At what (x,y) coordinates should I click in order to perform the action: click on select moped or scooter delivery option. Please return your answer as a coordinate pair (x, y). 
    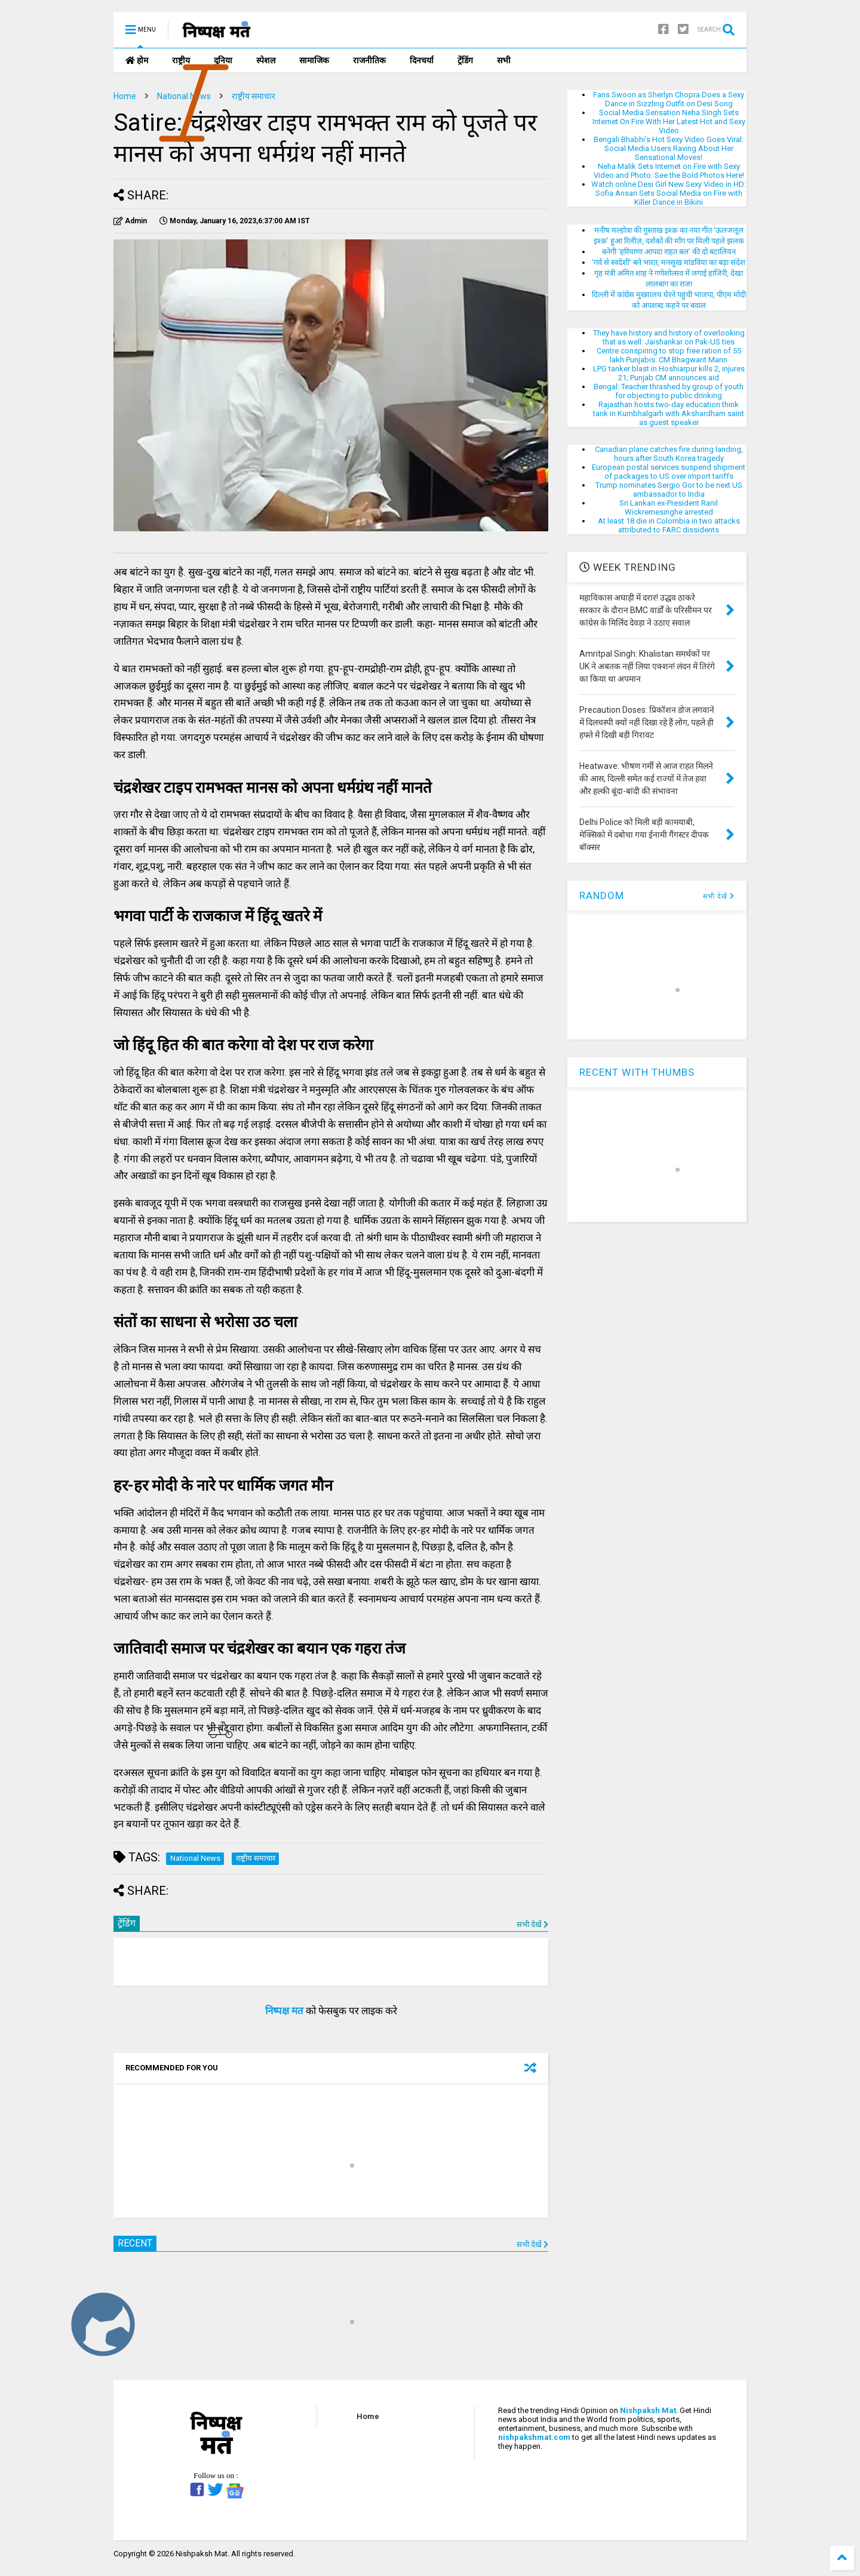
    Looking at the image, I should click on (220, 1731).